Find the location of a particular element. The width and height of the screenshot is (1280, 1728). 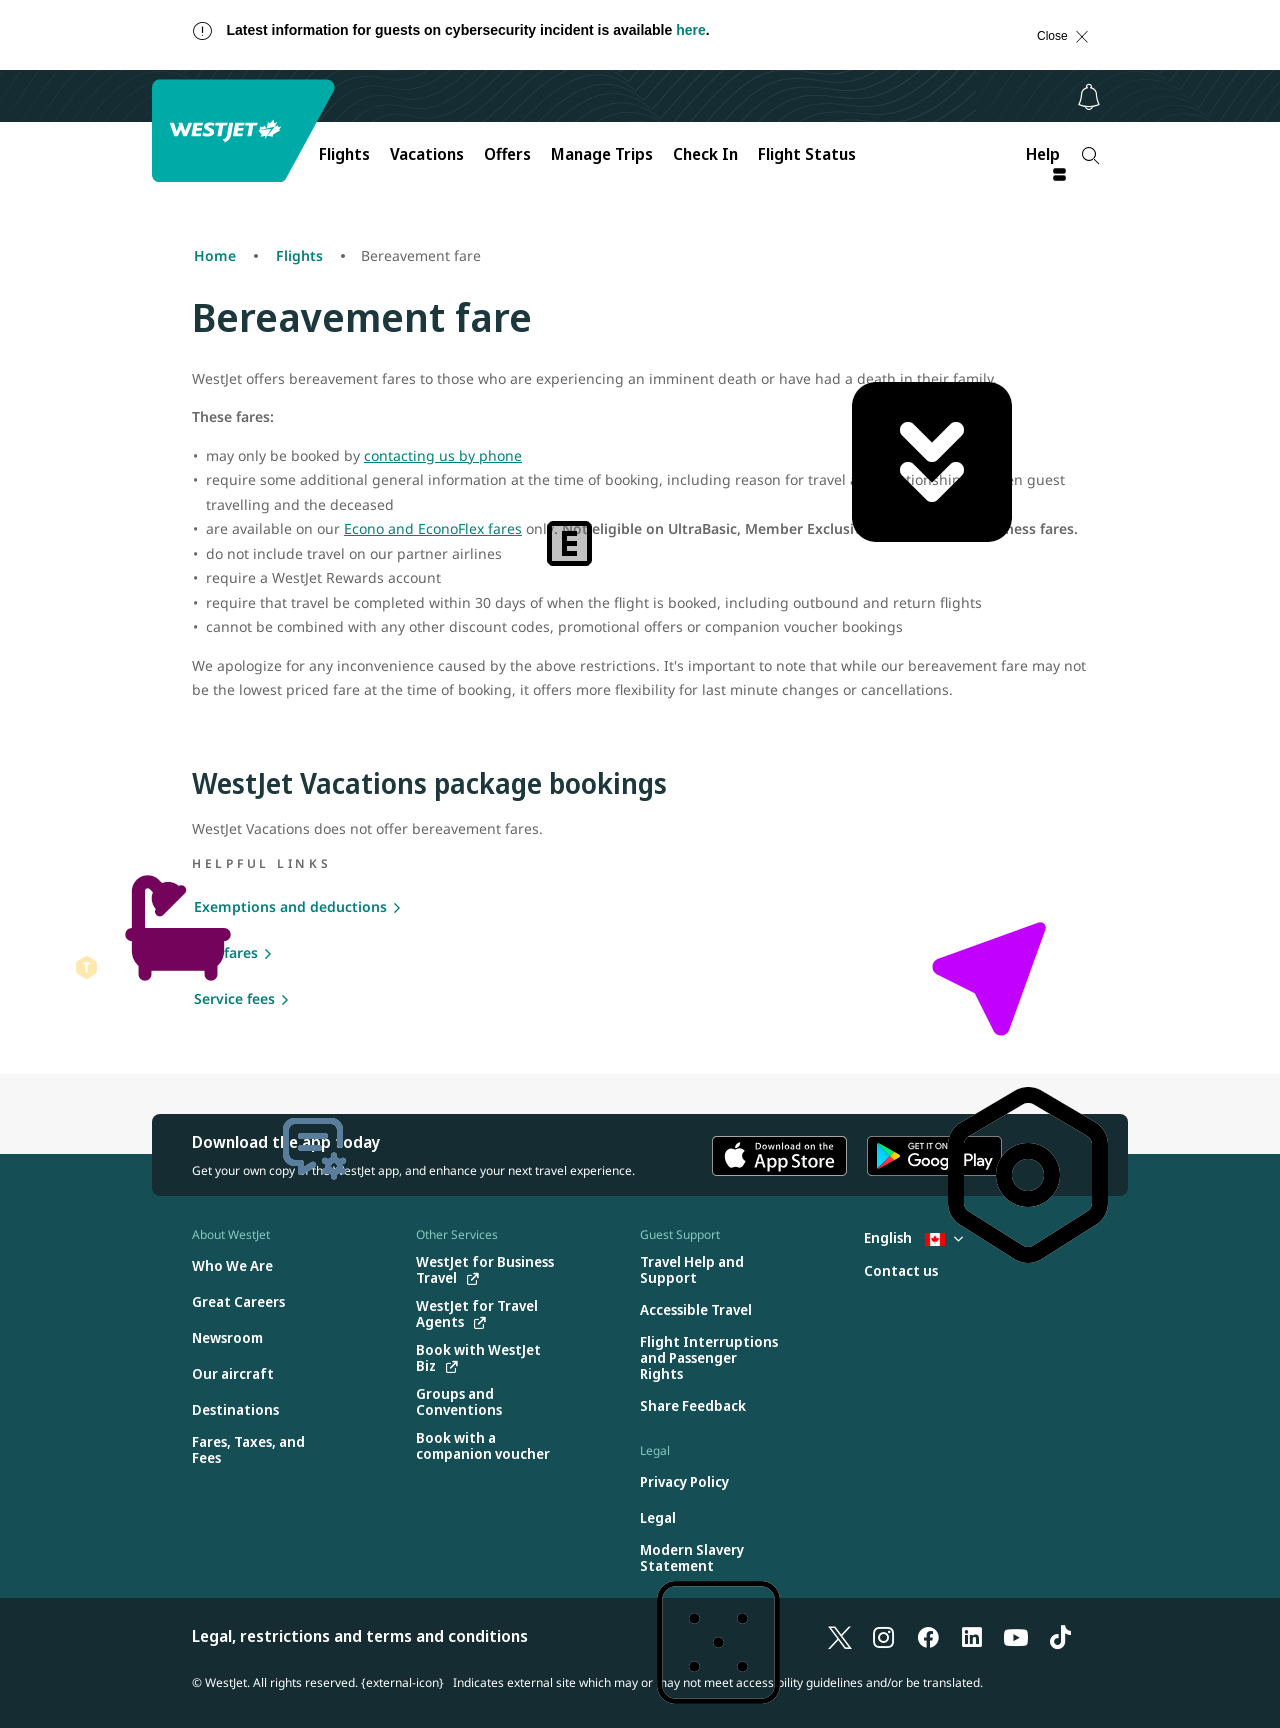

randomize or shuffle content is located at coordinates (718, 1642).